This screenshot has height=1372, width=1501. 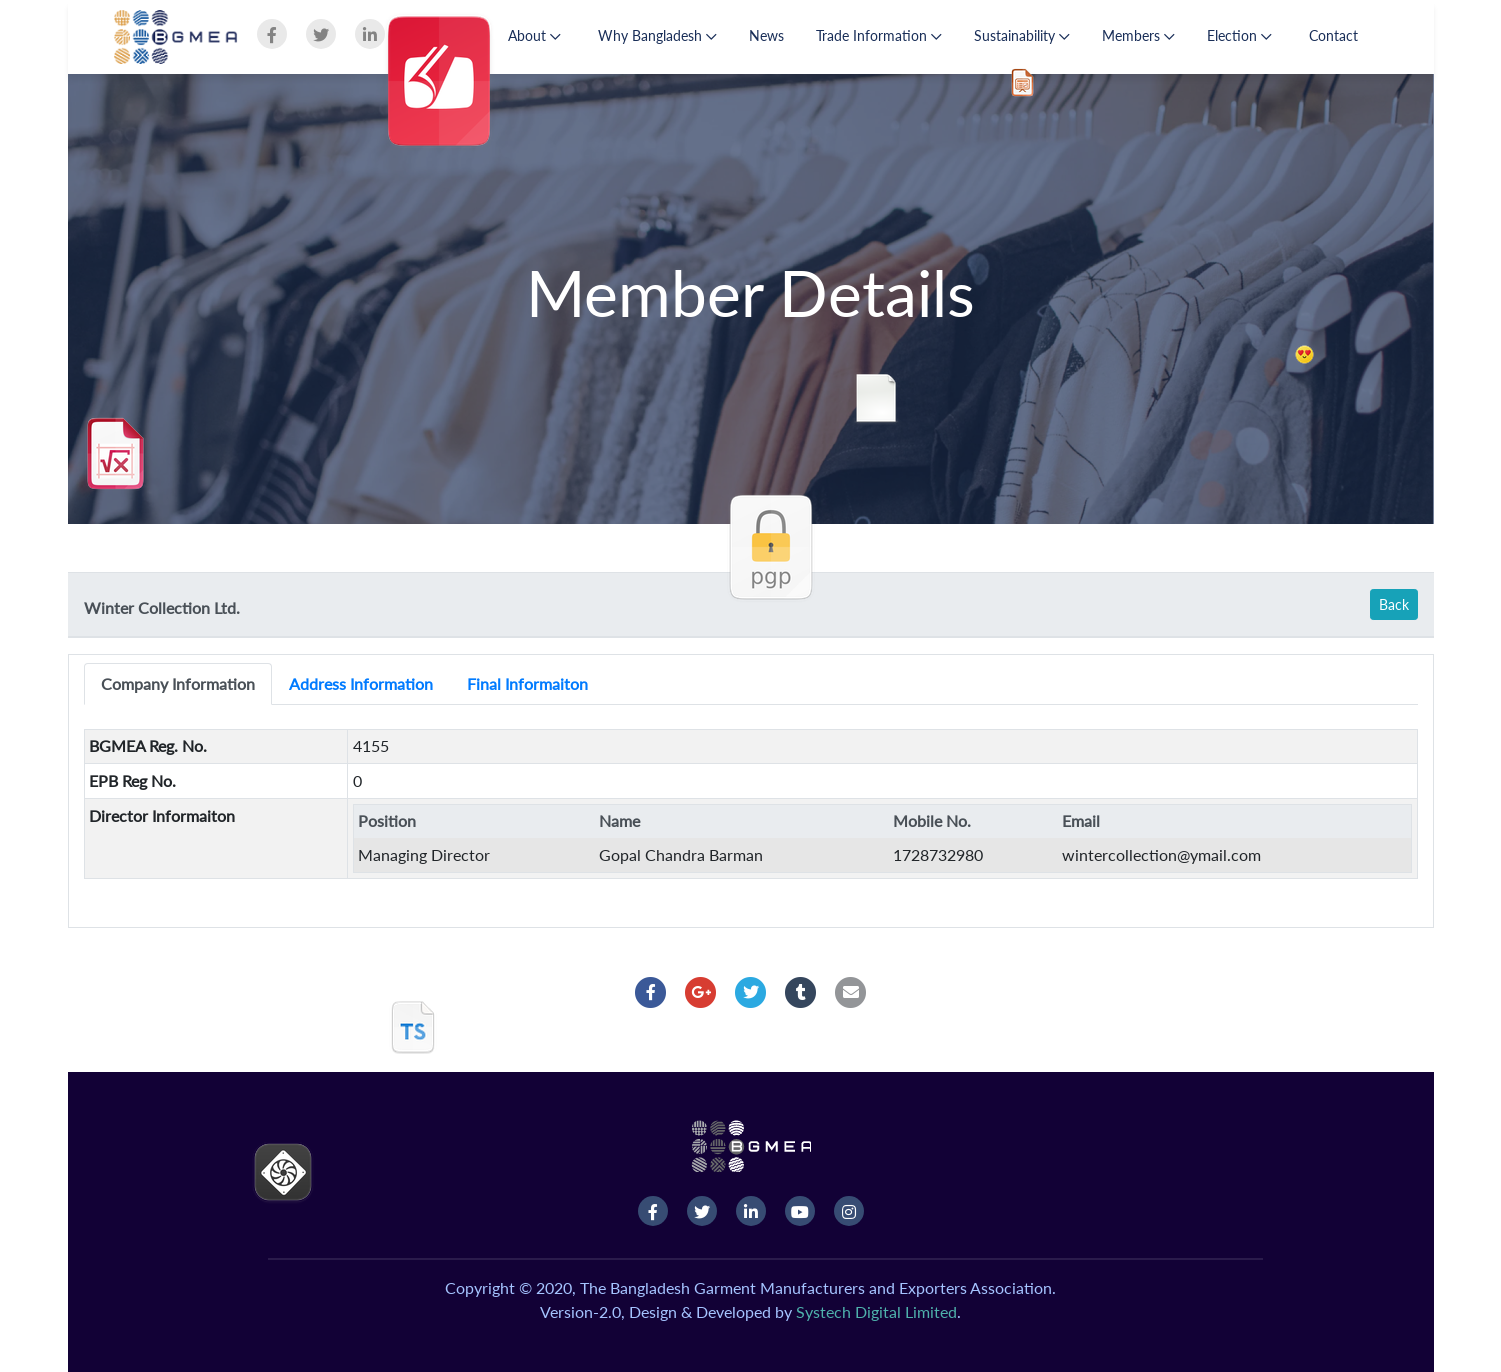 I want to click on open the Socialize app, so click(x=1304, y=354).